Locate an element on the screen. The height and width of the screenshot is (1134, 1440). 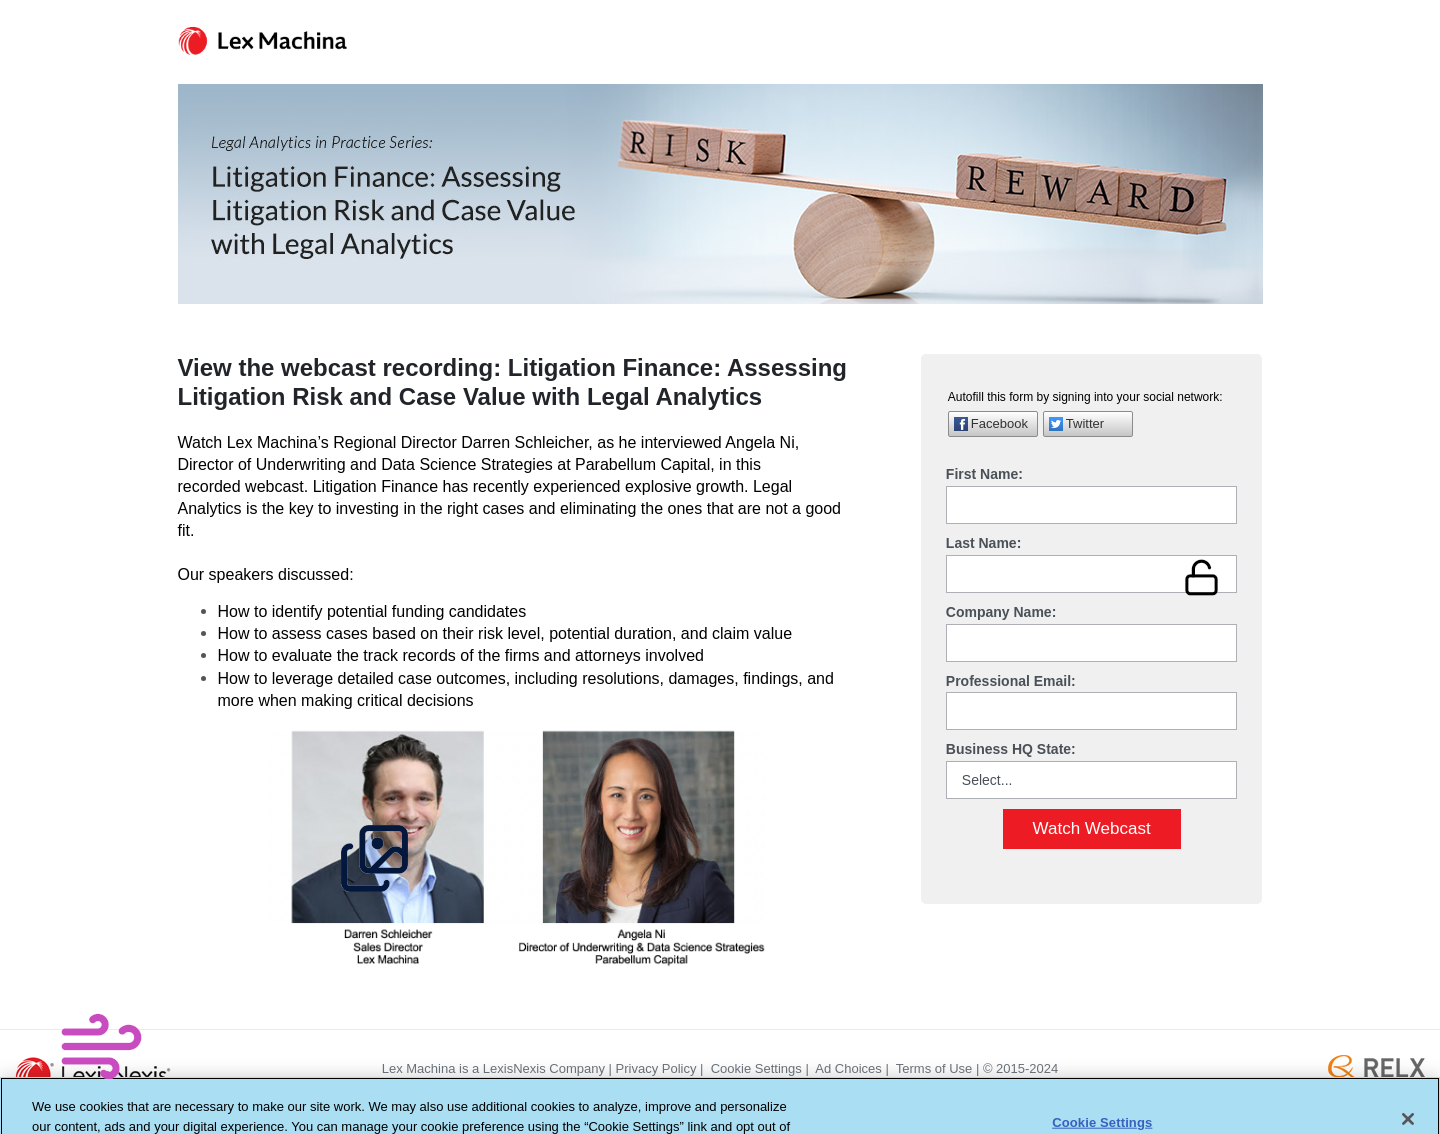
view photo gallery is located at coordinates (374, 858).